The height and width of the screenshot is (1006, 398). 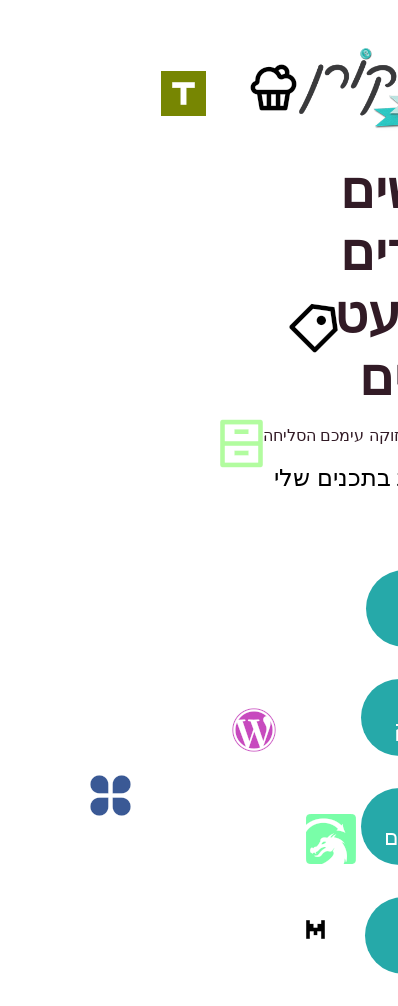 I want to click on open LightBurn laser cutting software, so click(x=331, y=839).